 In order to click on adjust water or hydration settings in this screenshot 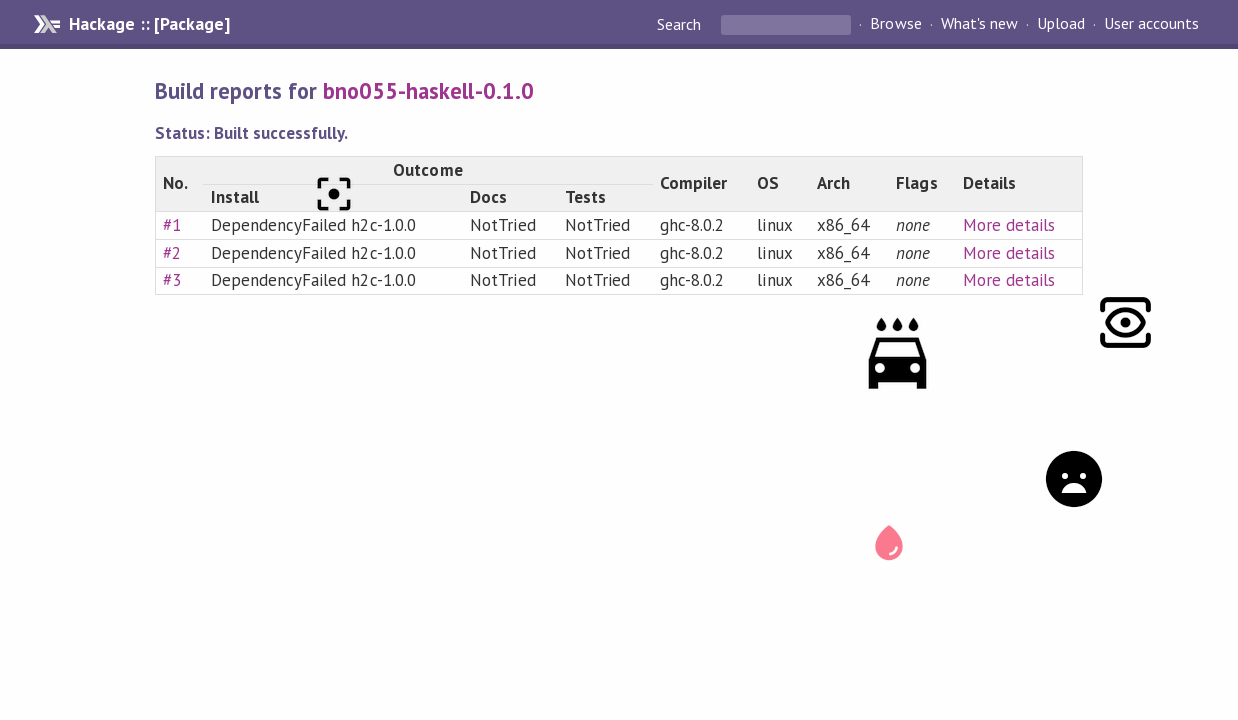, I will do `click(889, 544)`.